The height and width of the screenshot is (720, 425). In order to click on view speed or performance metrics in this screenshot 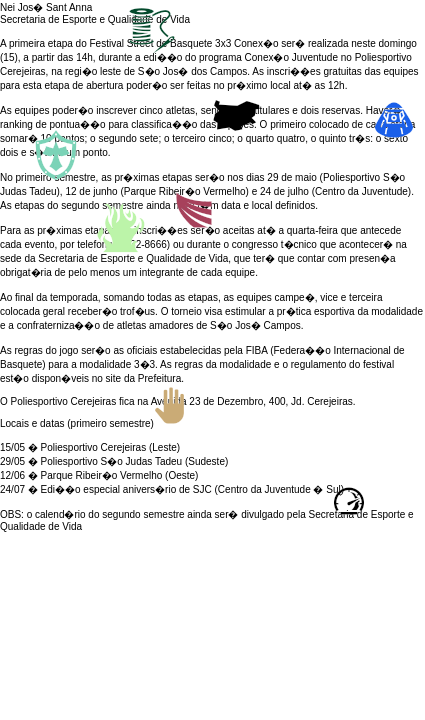, I will do `click(349, 501)`.